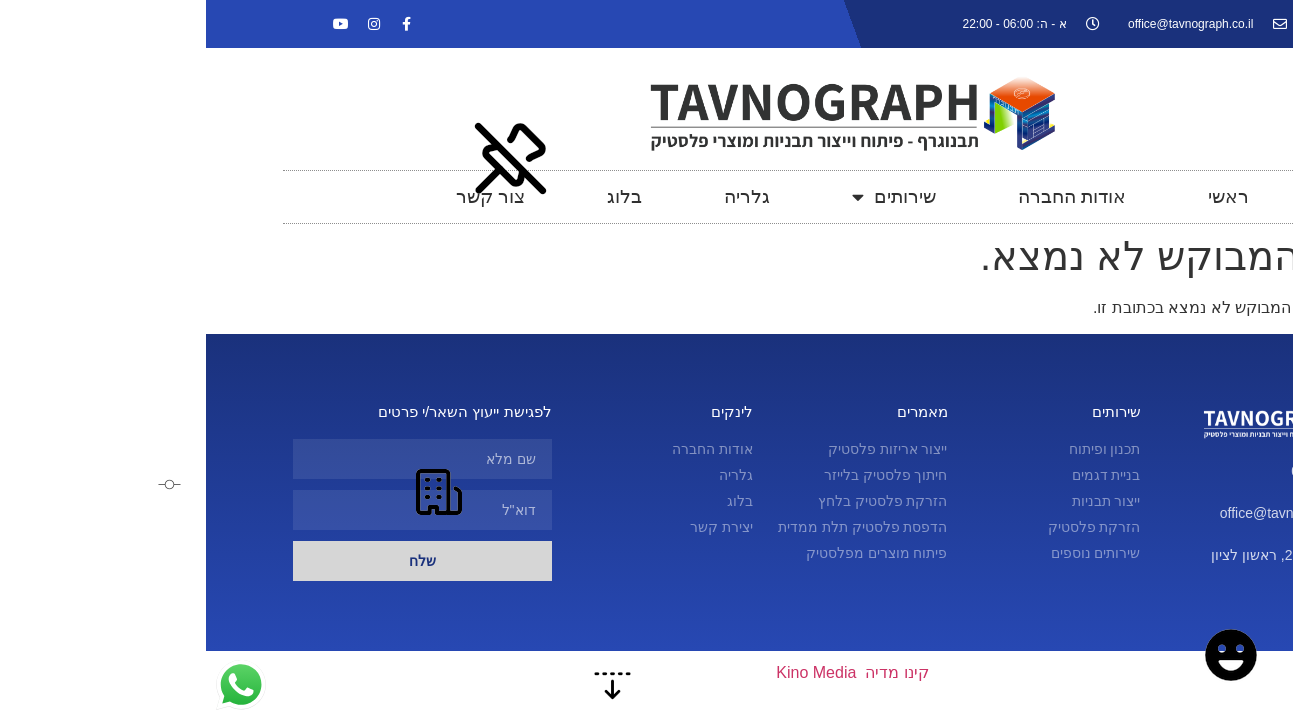 Image resolution: width=1293 pixels, height=720 pixels. I want to click on view commit history in version control, so click(169, 484).